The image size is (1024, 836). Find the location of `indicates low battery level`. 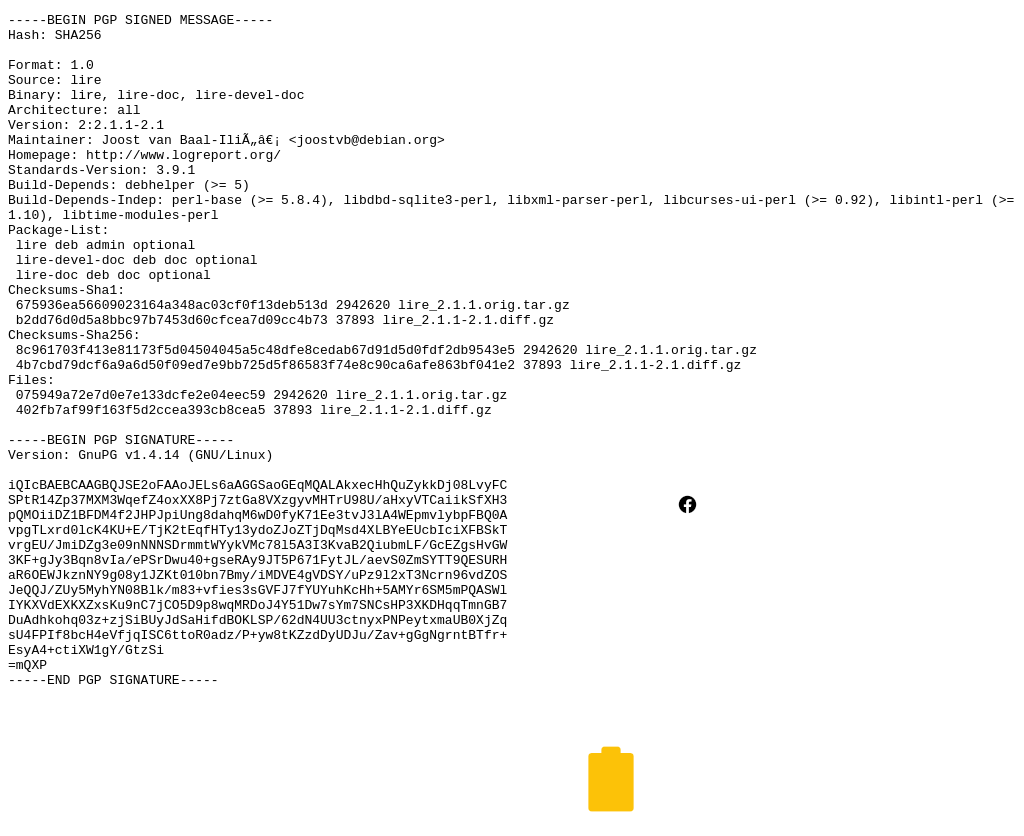

indicates low battery level is located at coordinates (611, 779).